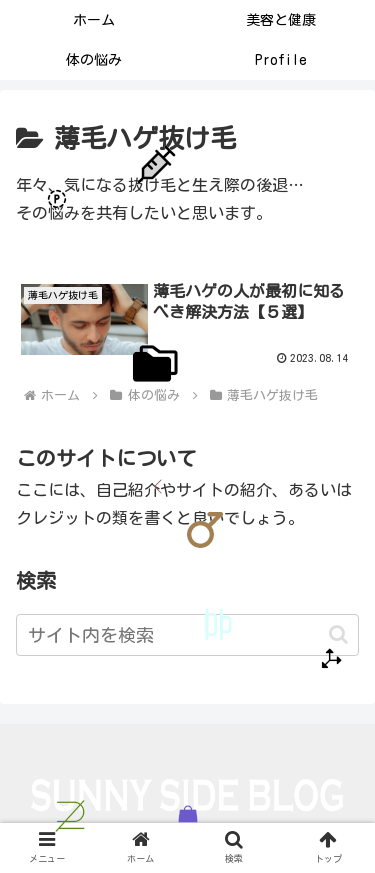  I want to click on indicates parking location or zone, so click(57, 199).